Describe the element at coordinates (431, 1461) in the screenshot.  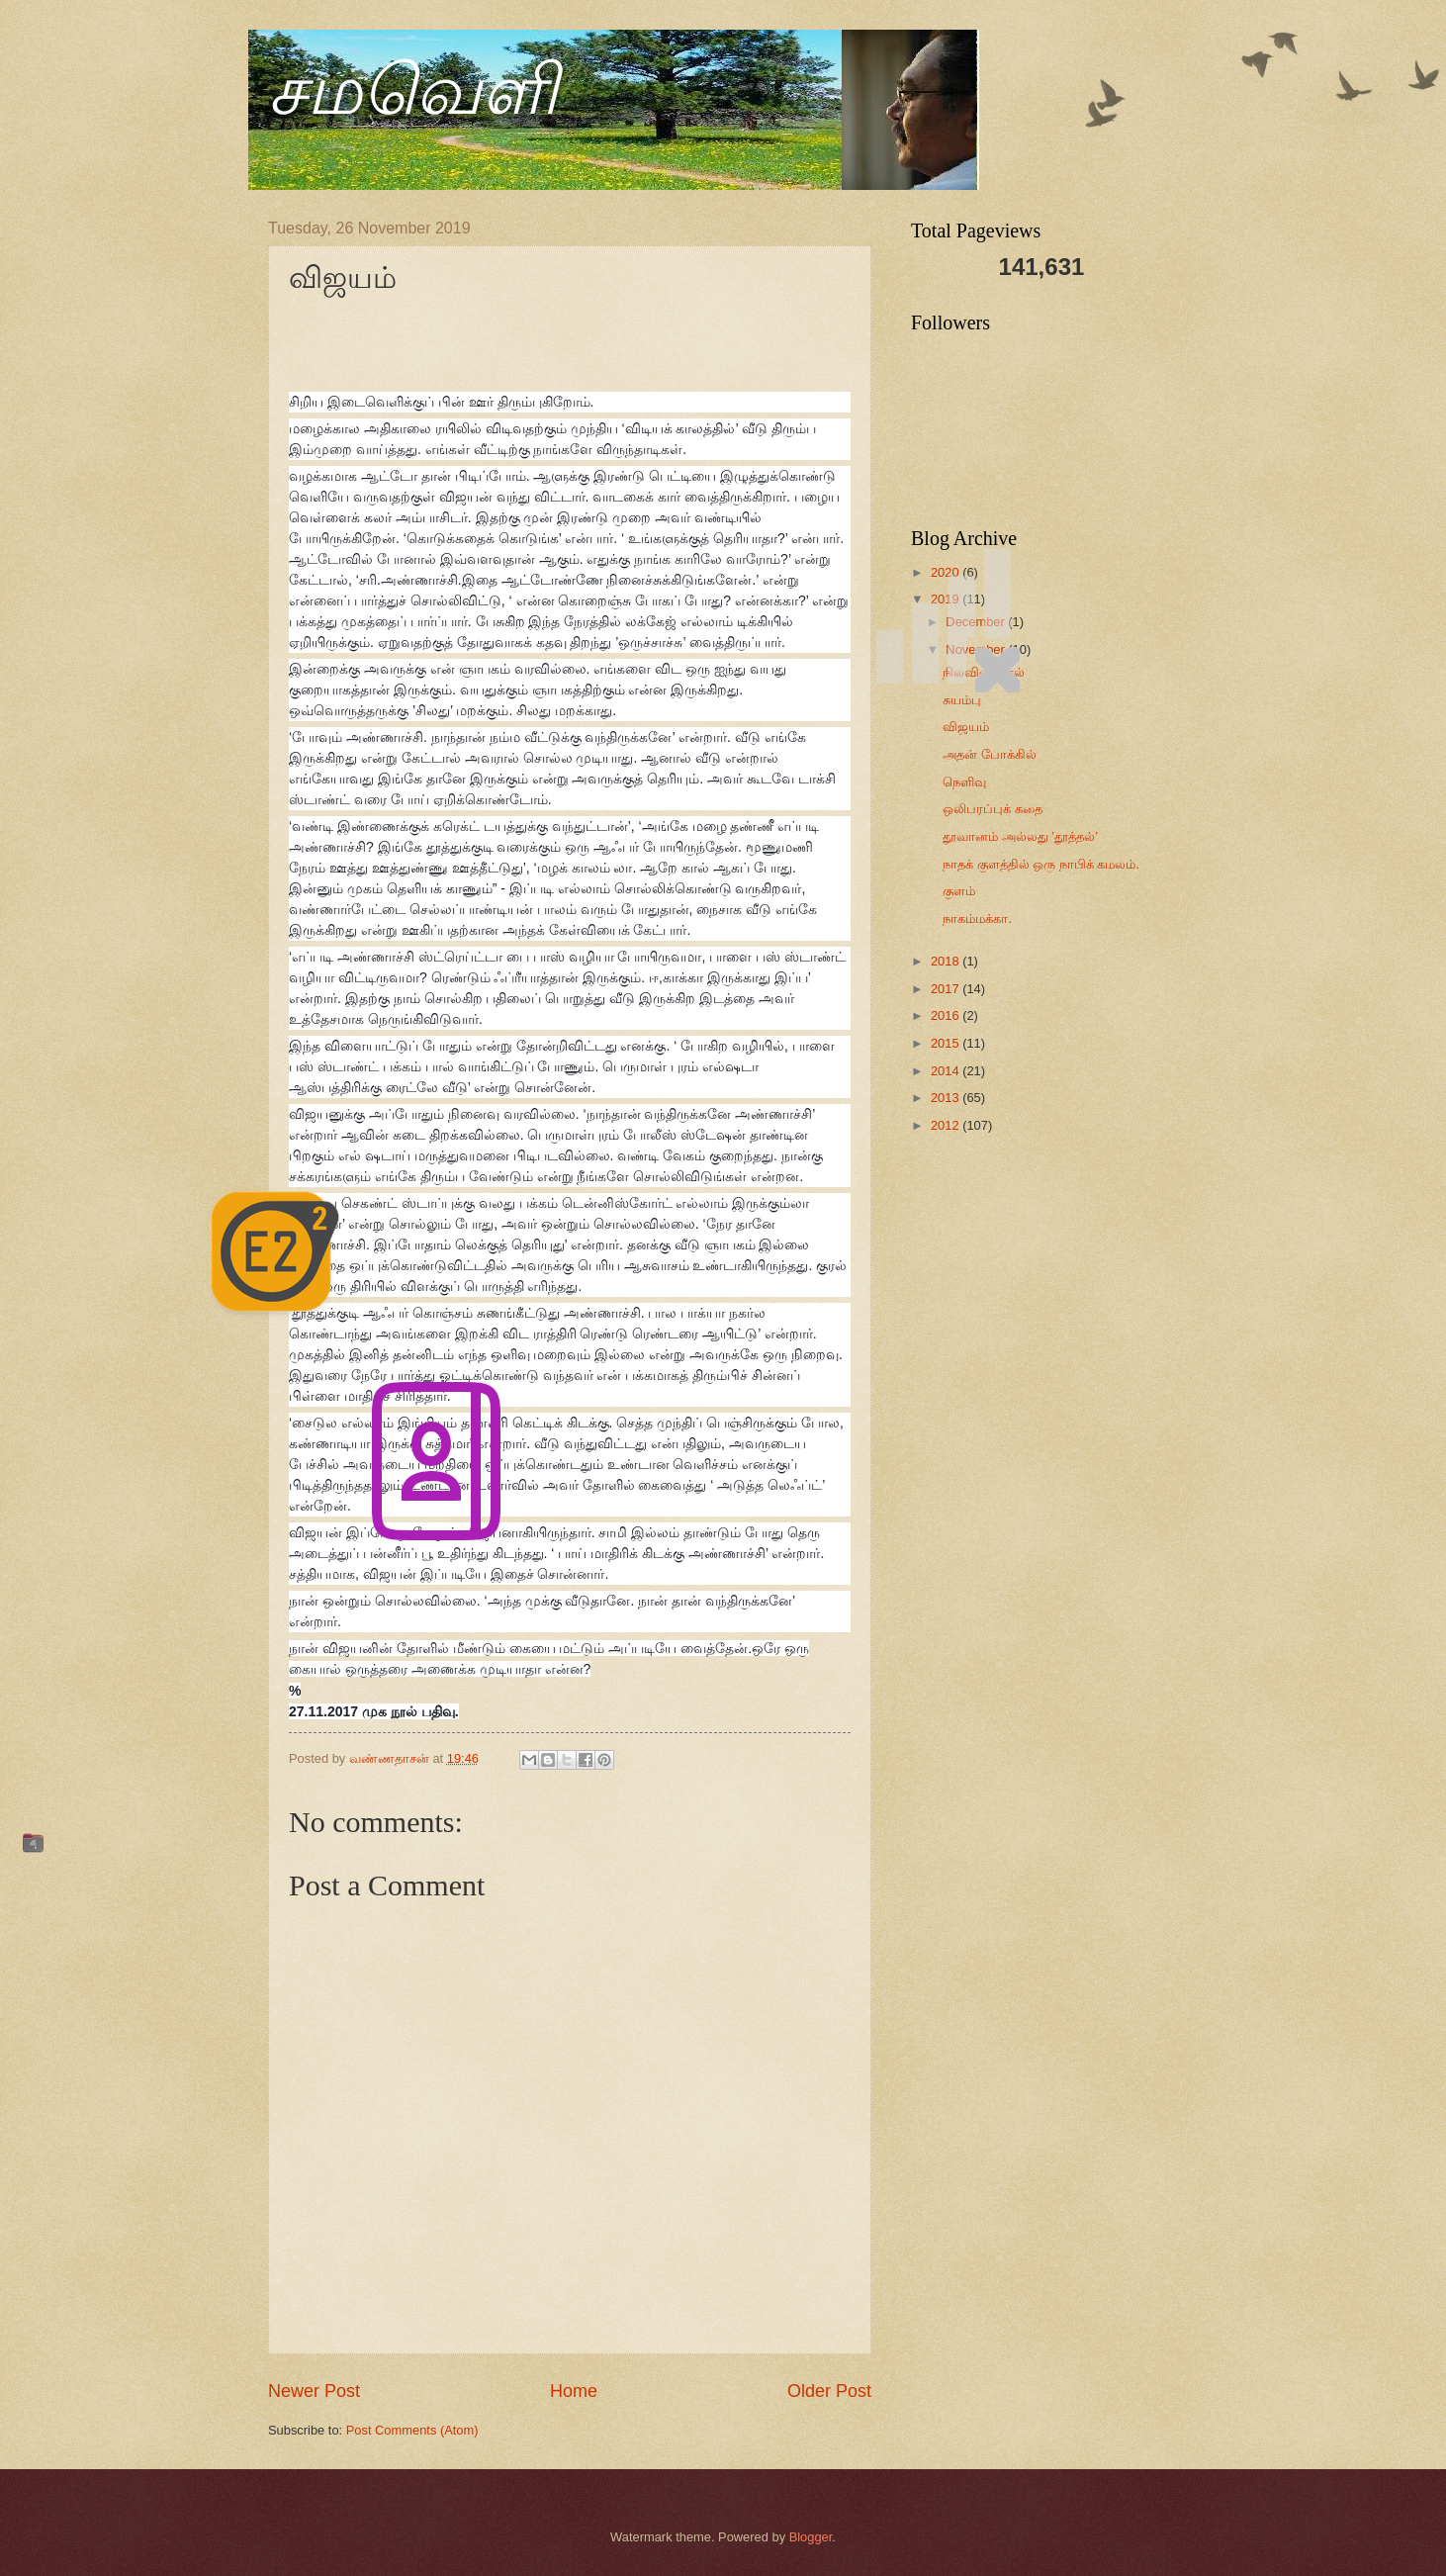
I see `open contacts app` at that location.